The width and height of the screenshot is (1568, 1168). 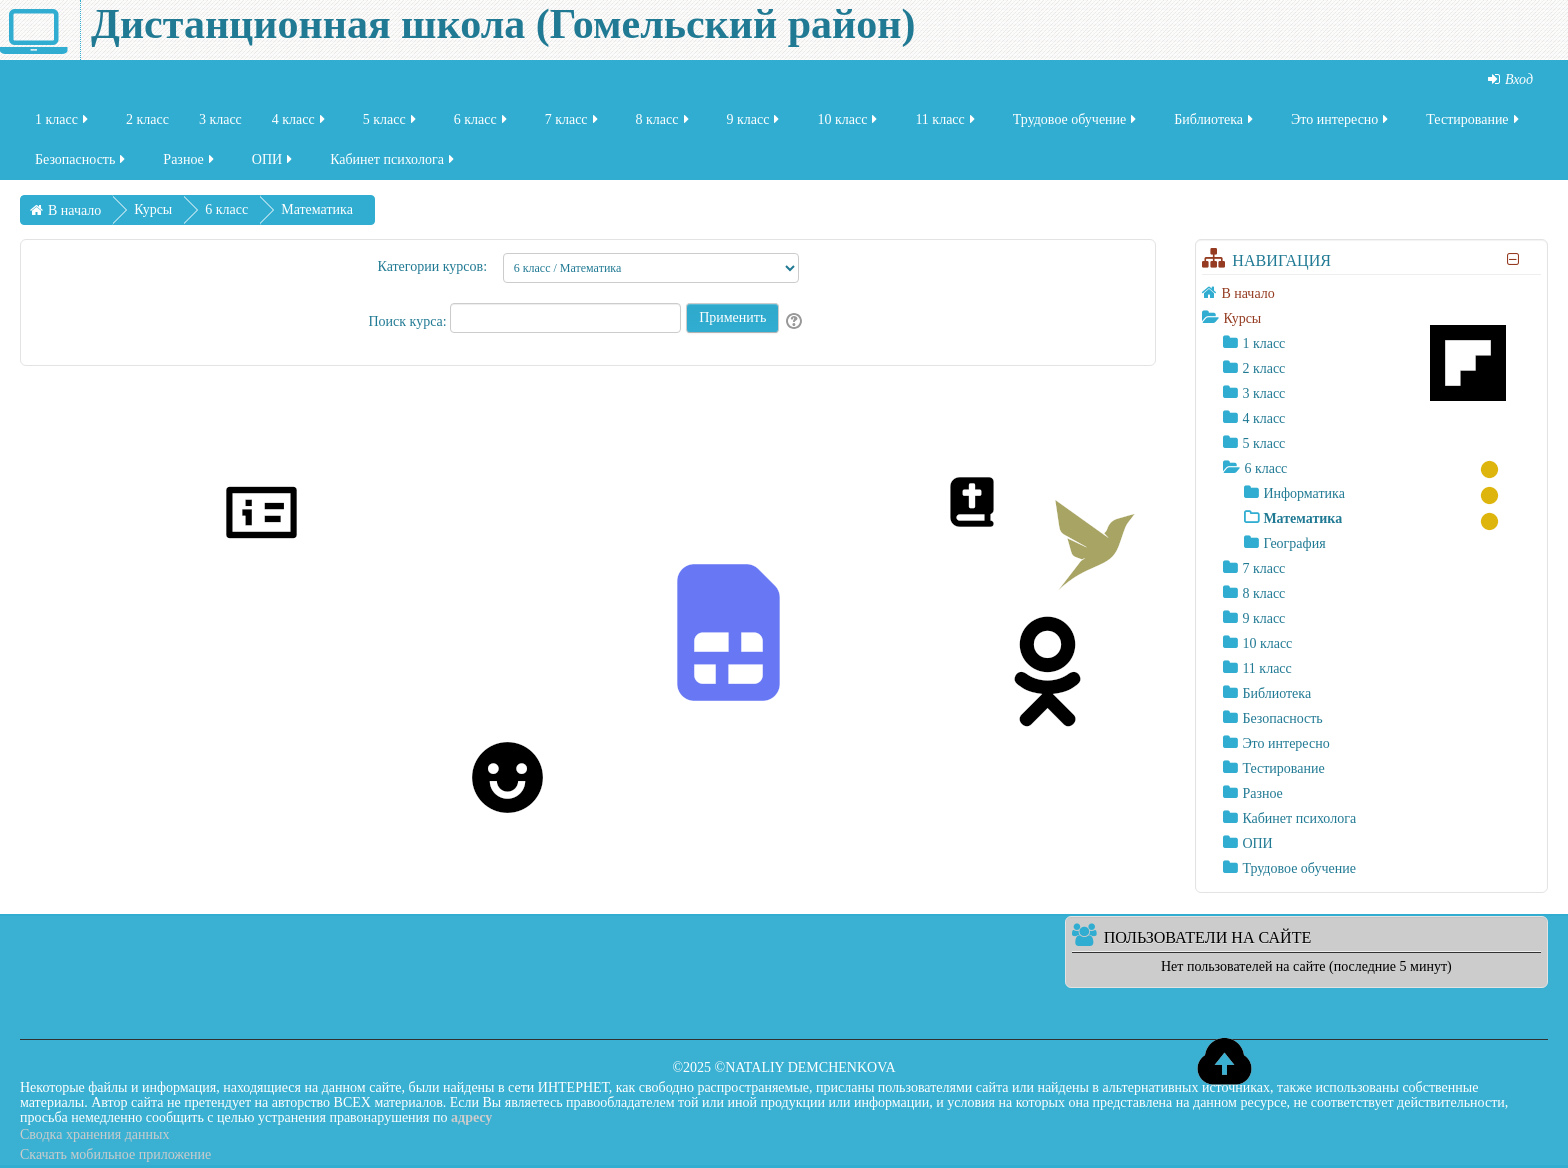 I want to click on manage sim card settings, so click(x=728, y=632).